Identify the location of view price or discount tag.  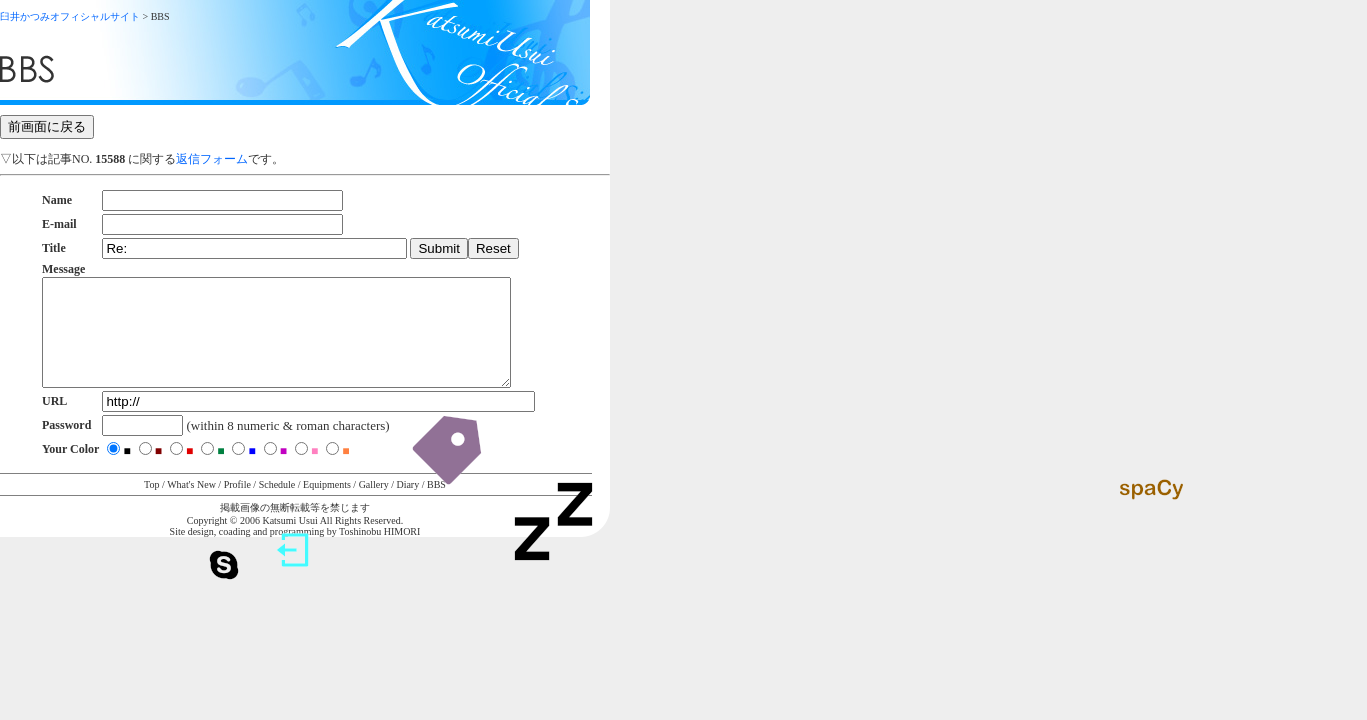
(447, 448).